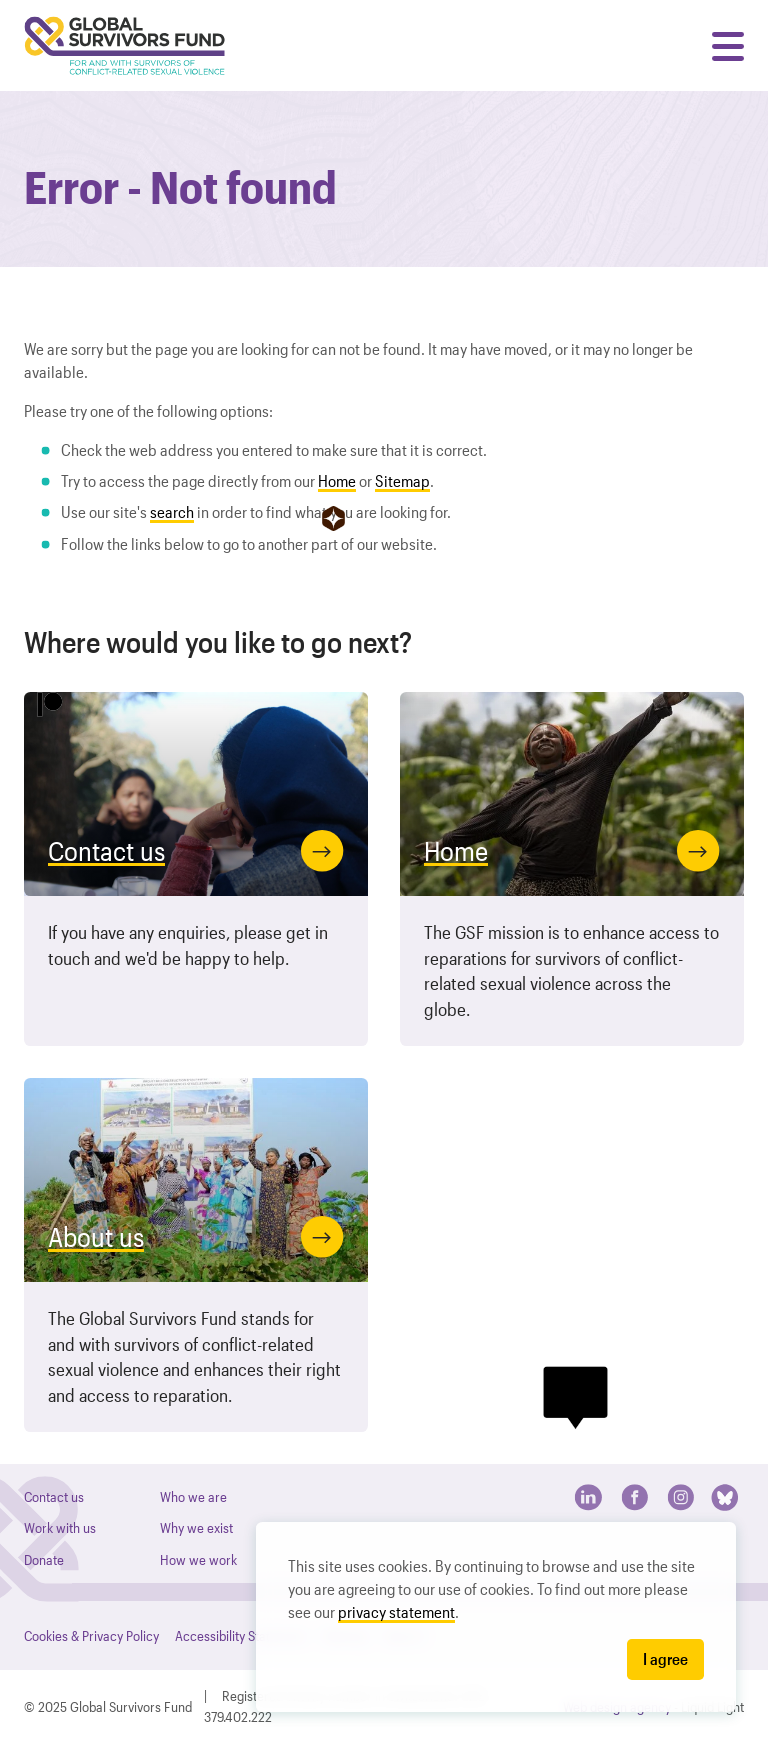  Describe the element at coordinates (49, 704) in the screenshot. I see `link to patreon profile or page` at that location.